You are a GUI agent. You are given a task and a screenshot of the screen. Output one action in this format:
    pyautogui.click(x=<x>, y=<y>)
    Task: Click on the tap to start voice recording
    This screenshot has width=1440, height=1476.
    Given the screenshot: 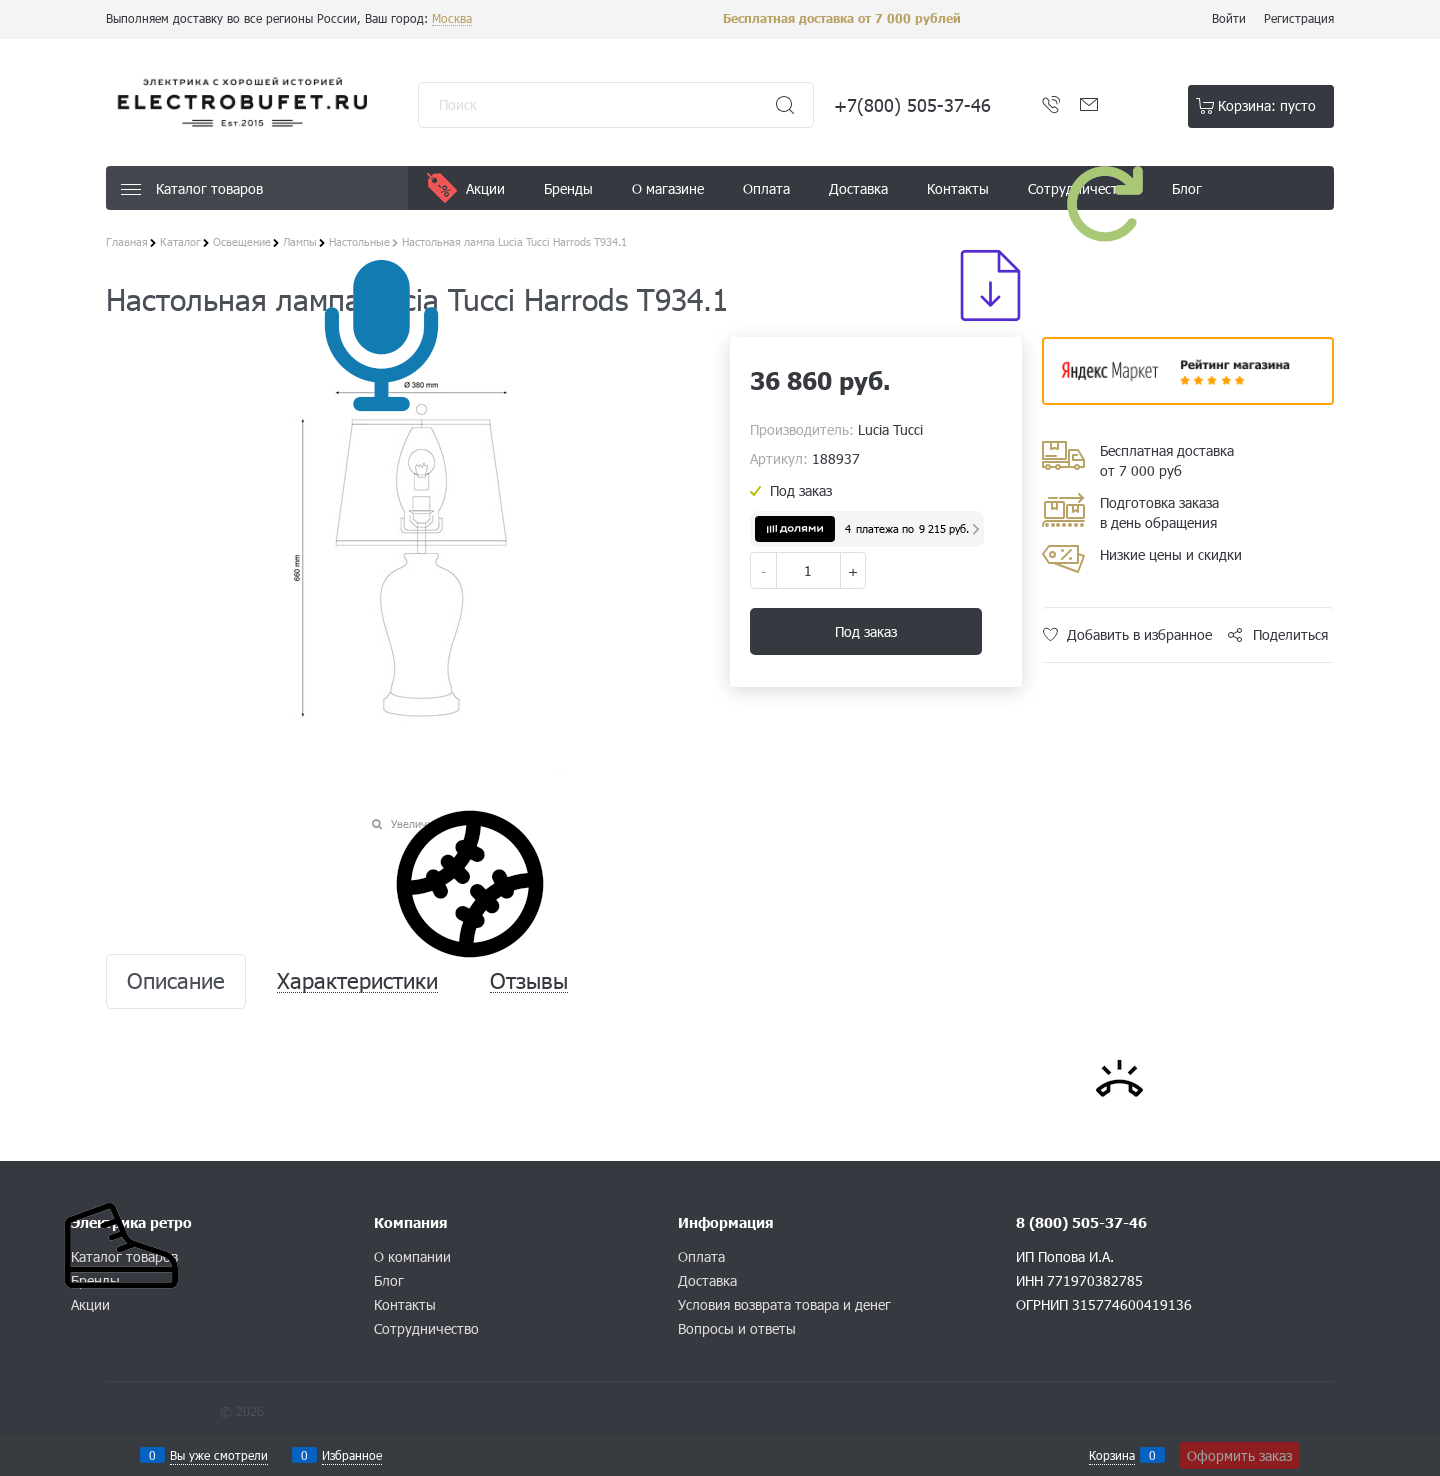 What is the action you would take?
    pyautogui.click(x=381, y=335)
    